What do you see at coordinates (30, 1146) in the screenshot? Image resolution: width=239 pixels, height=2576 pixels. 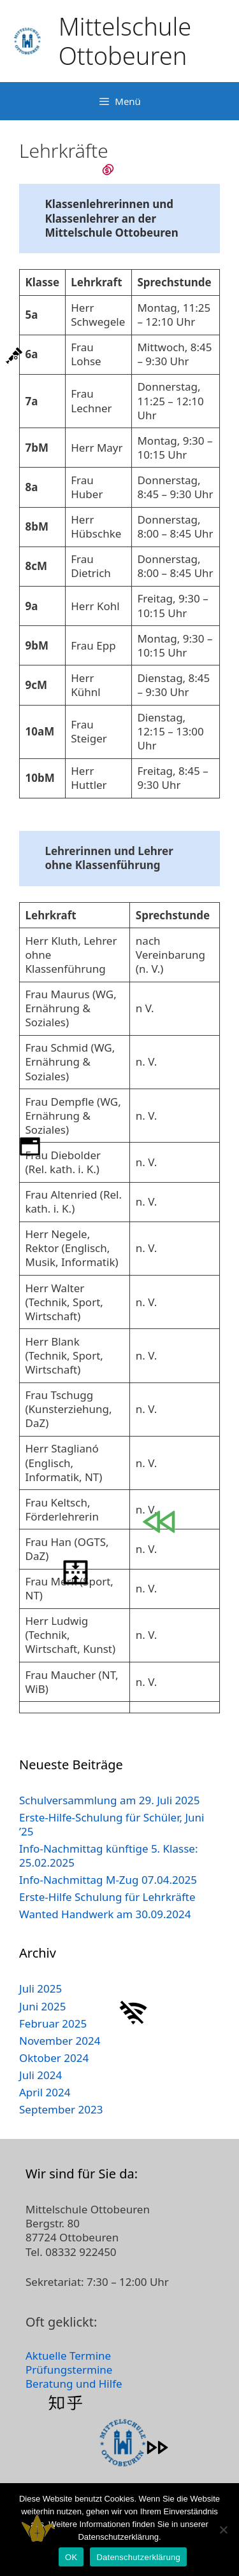 I see `open a new browser window` at bounding box center [30, 1146].